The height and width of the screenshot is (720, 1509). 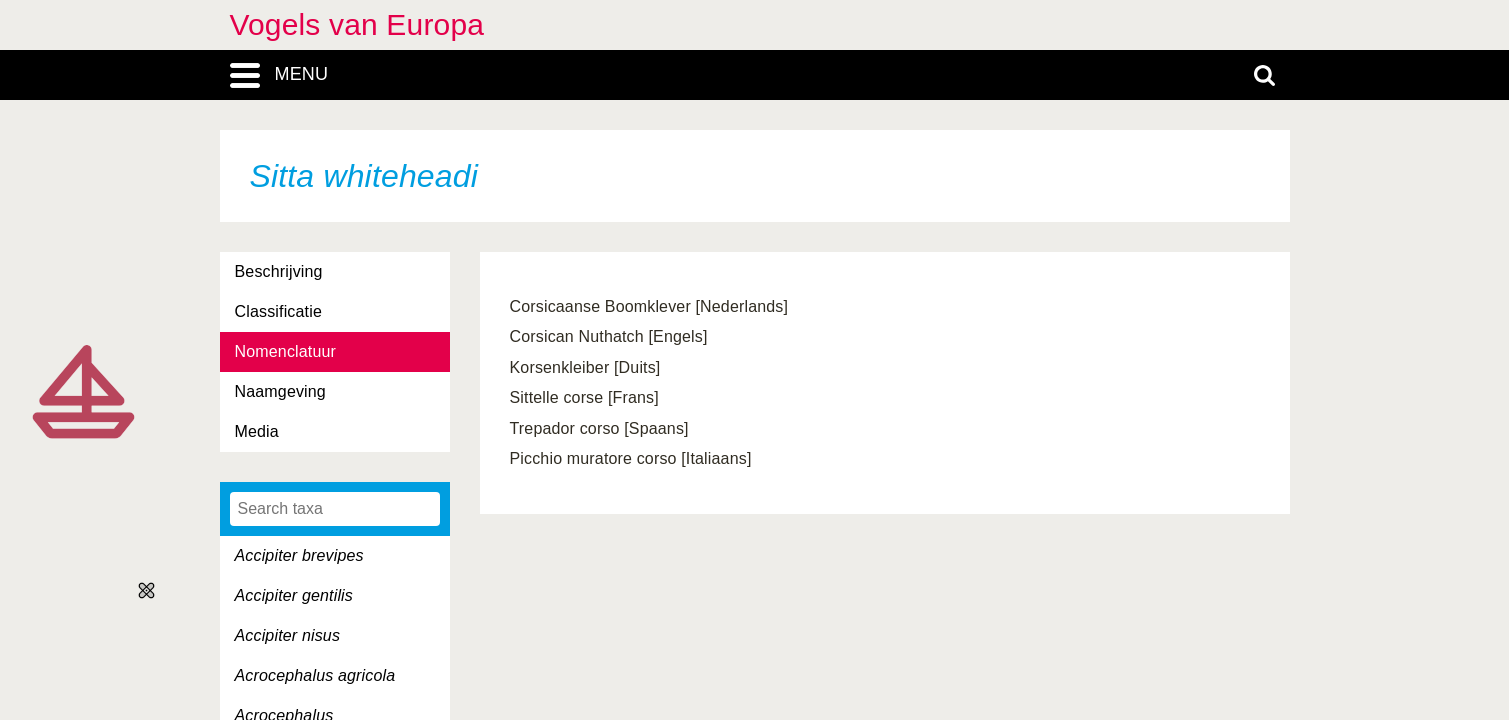 I want to click on access marine or boating features, so click(x=83, y=397).